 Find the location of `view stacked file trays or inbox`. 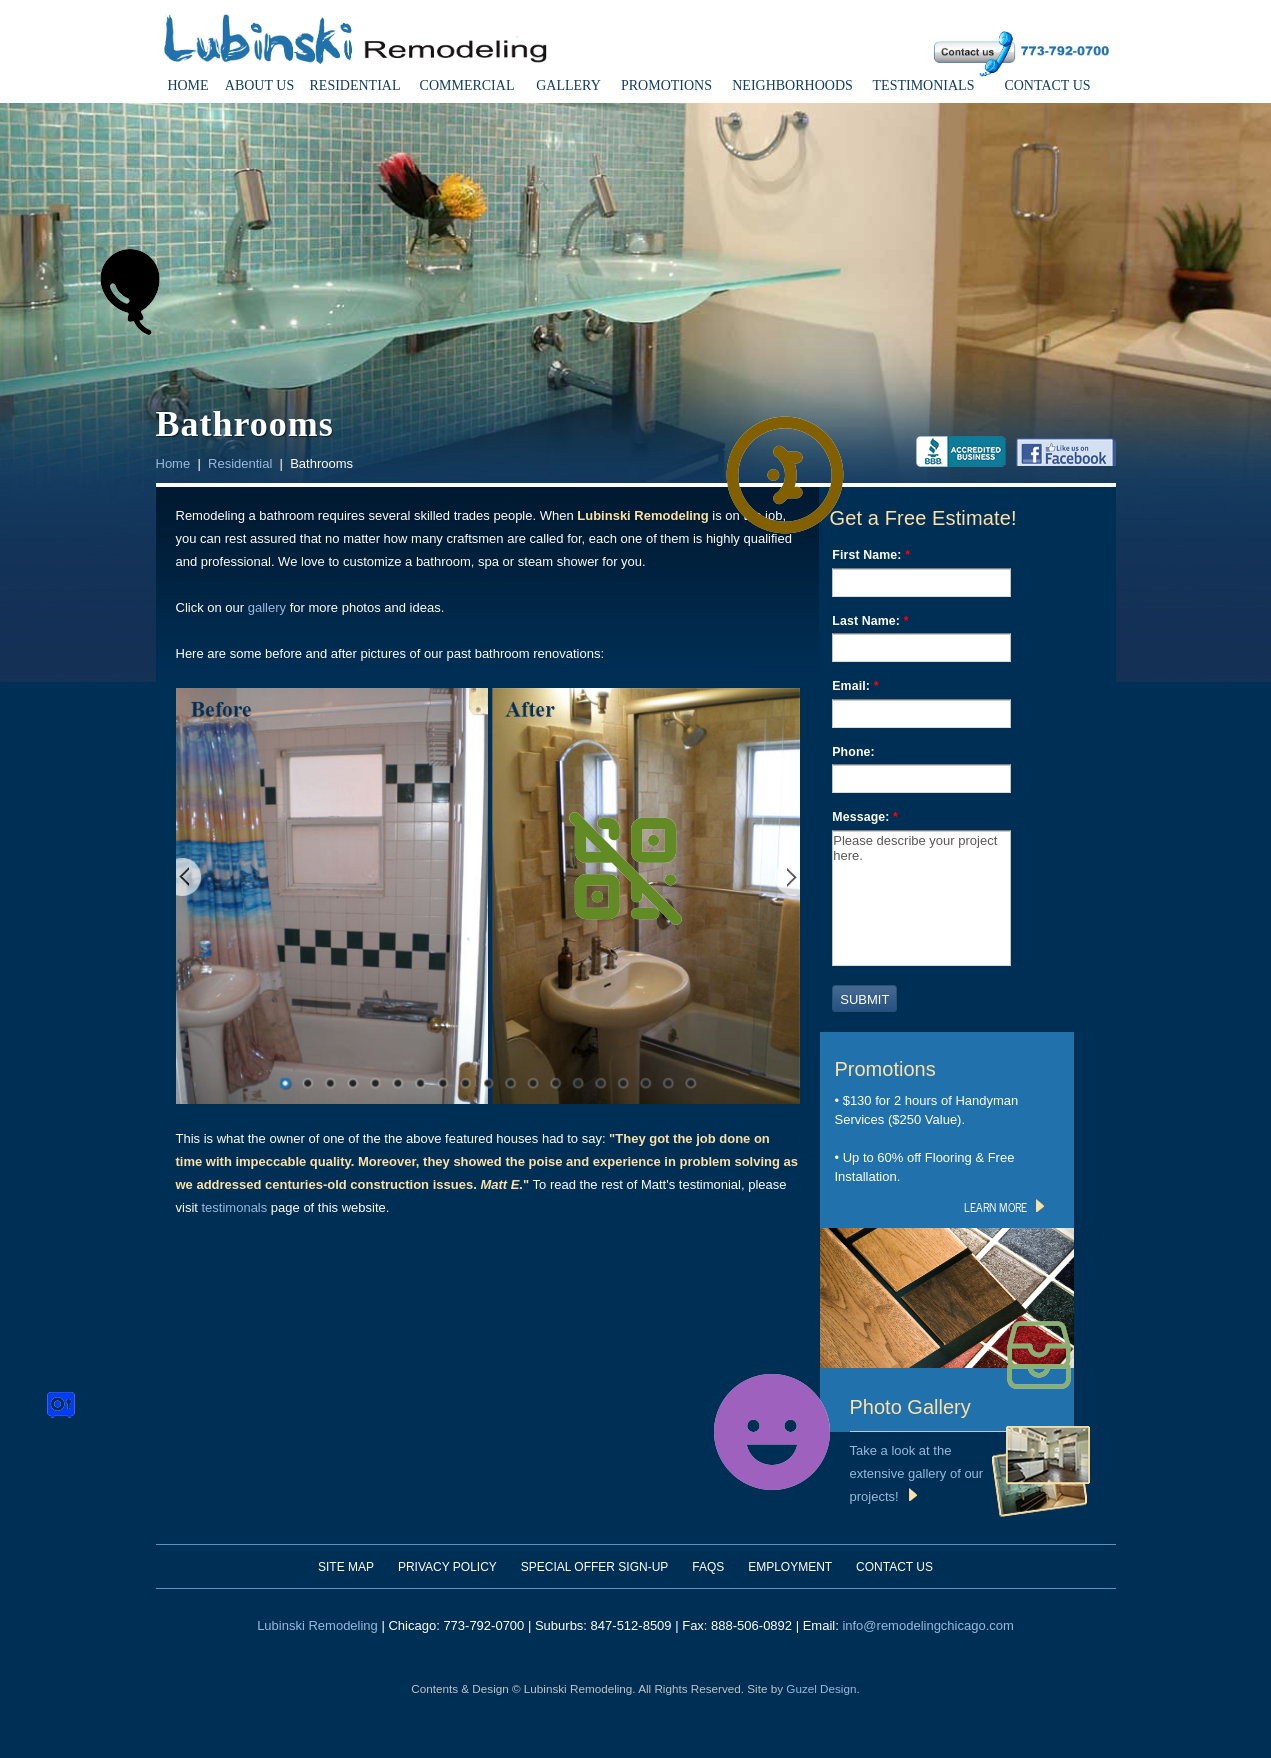

view stacked file trays or inbox is located at coordinates (1039, 1355).